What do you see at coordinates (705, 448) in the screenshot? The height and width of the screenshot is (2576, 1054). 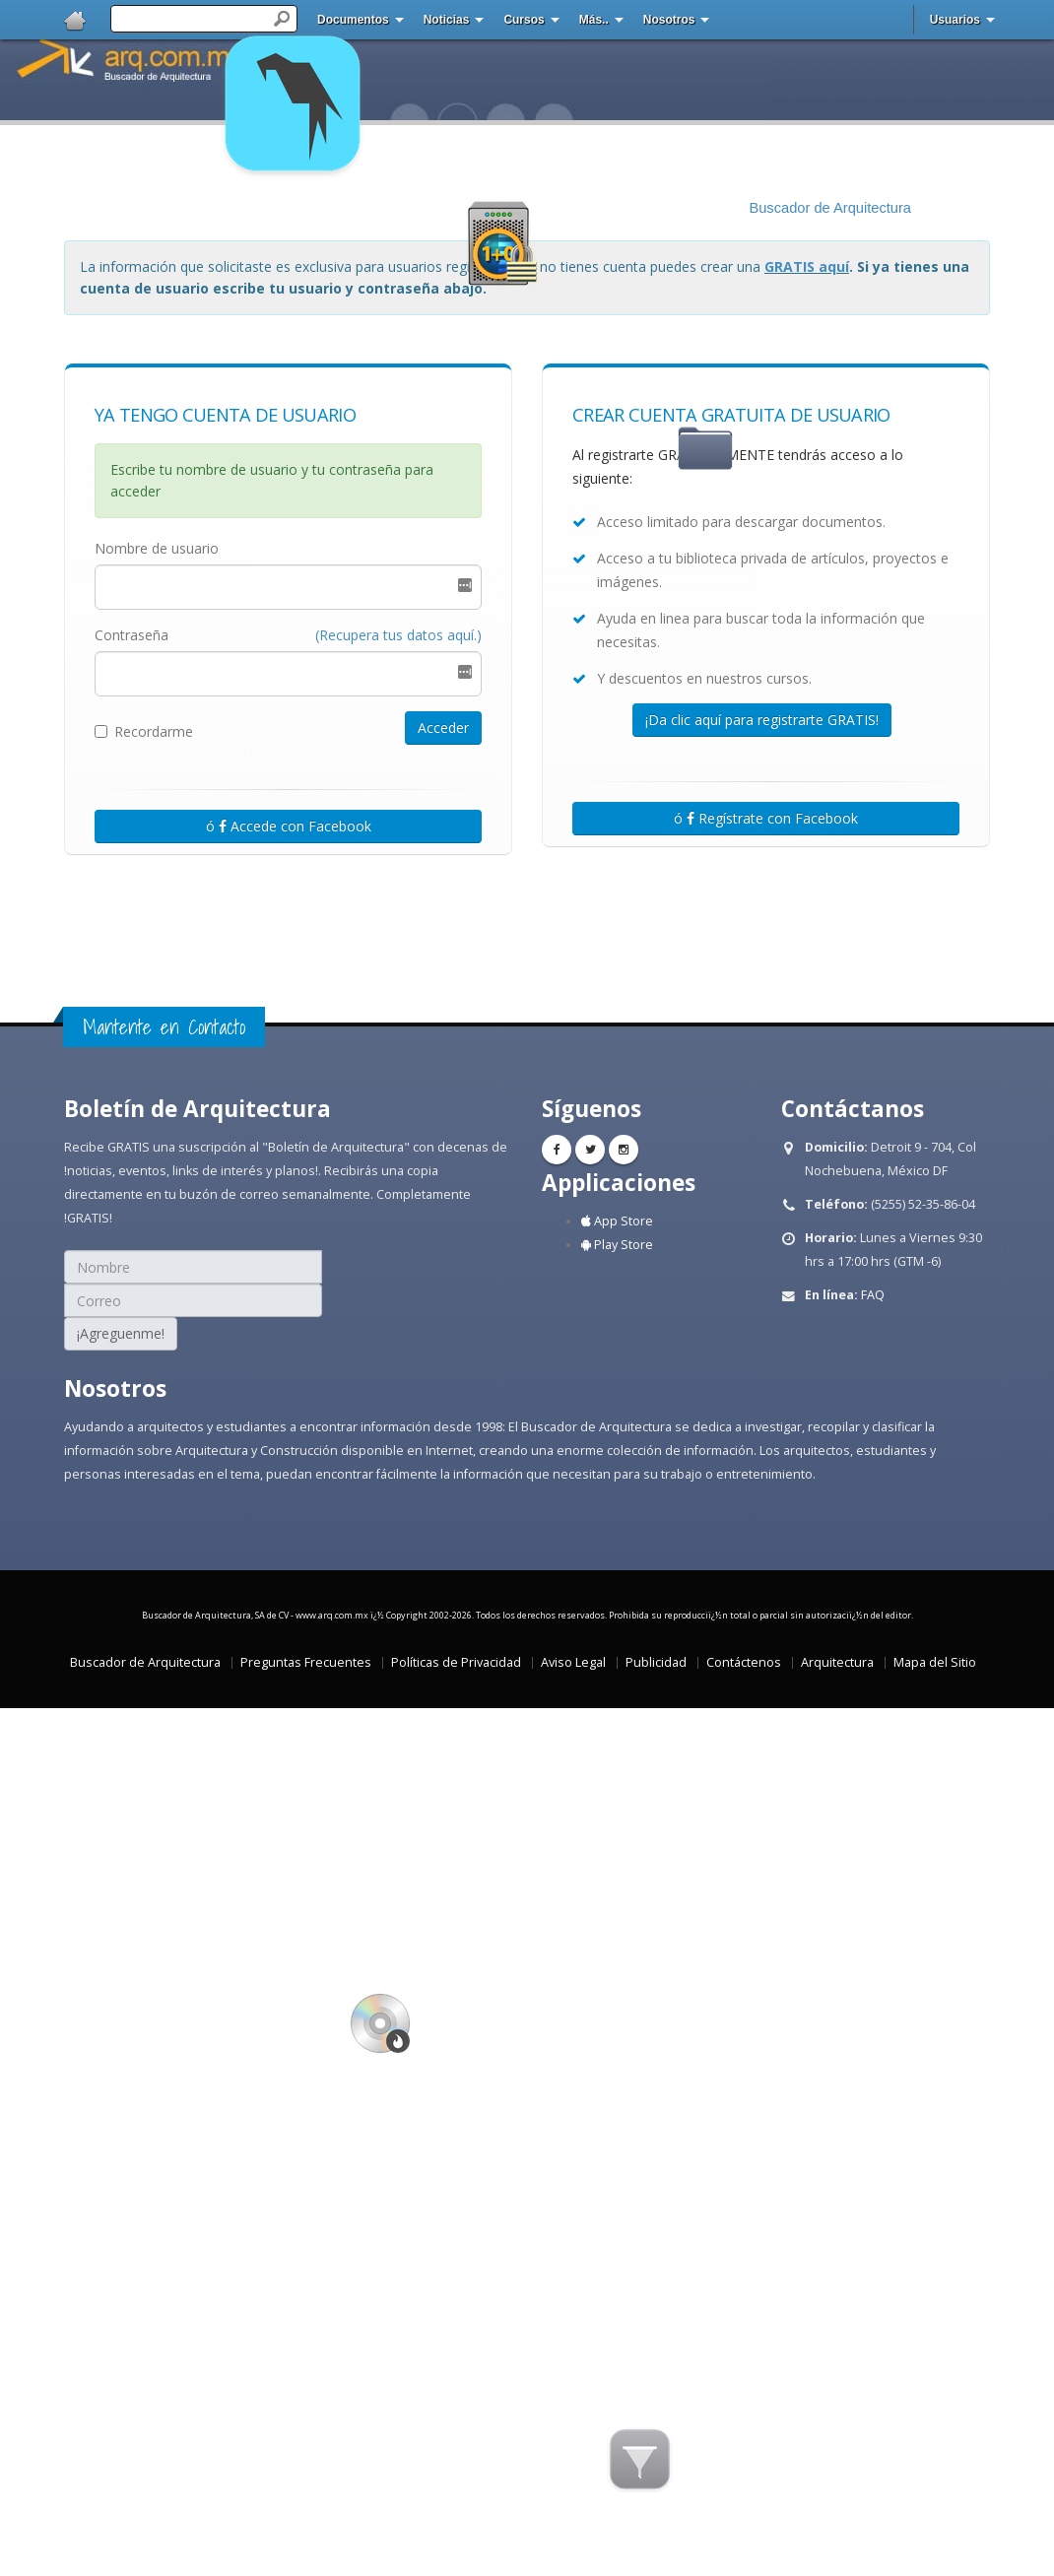 I see `open folder to view contents` at bounding box center [705, 448].